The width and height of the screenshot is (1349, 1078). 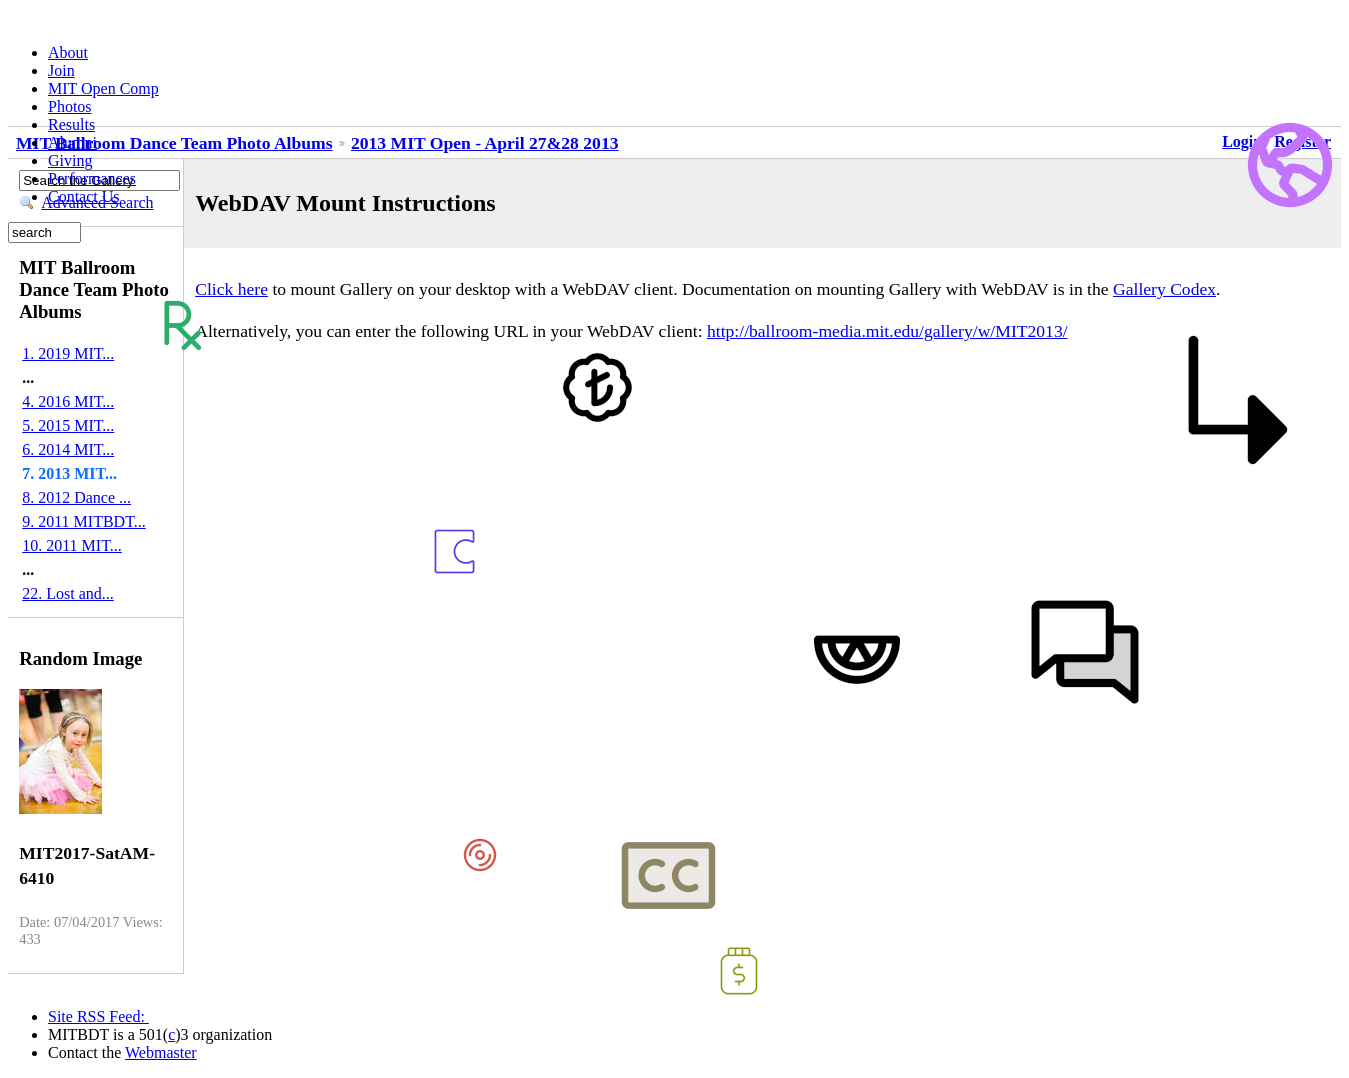 What do you see at coordinates (1085, 650) in the screenshot?
I see `open your messages or conversations` at bounding box center [1085, 650].